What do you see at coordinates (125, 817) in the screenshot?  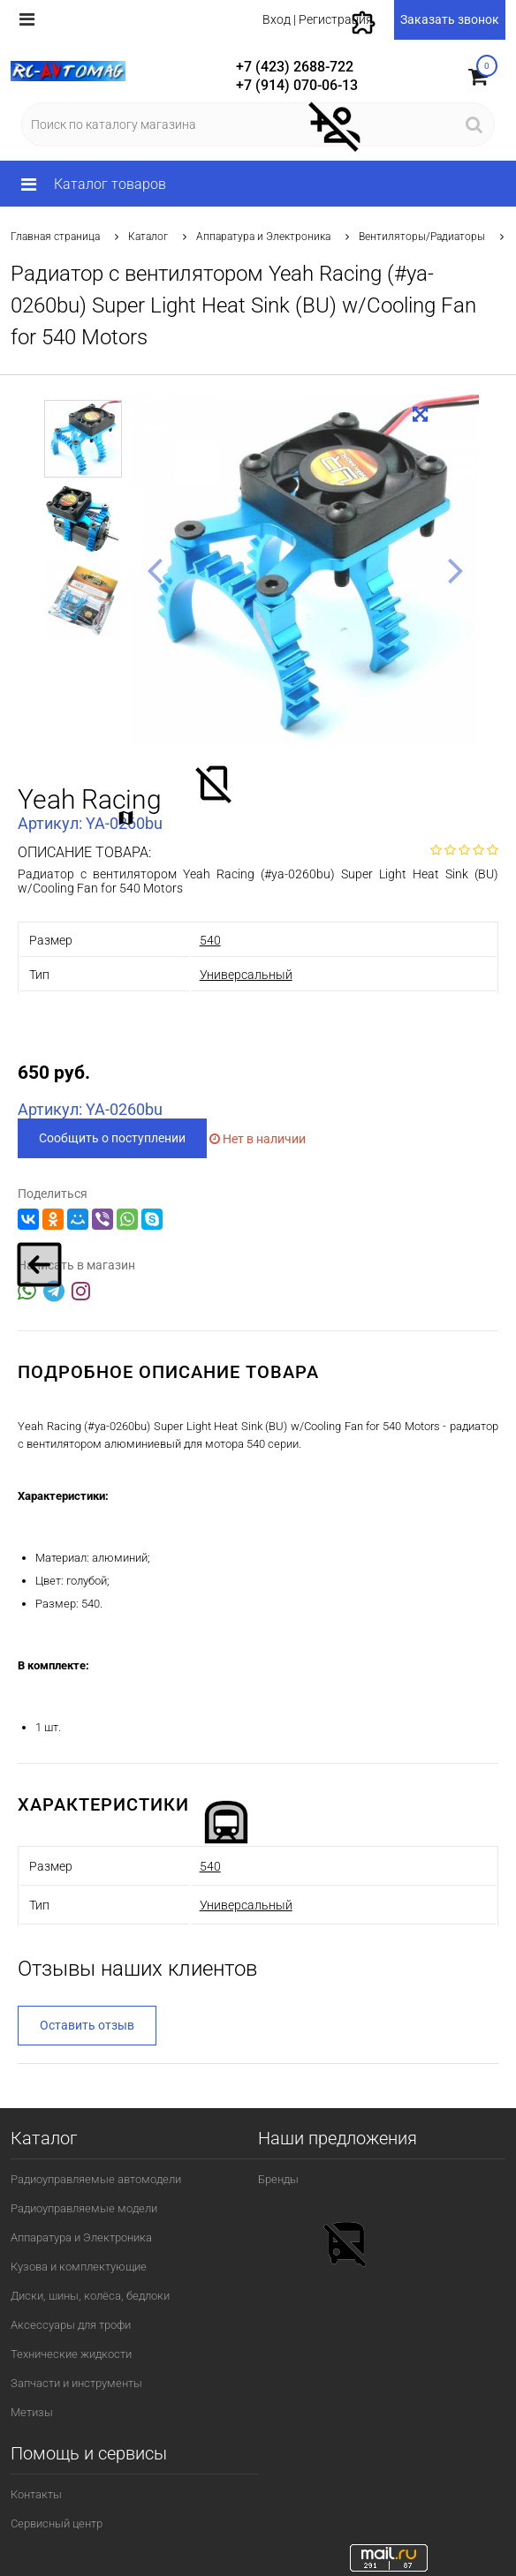 I see `view map` at bounding box center [125, 817].